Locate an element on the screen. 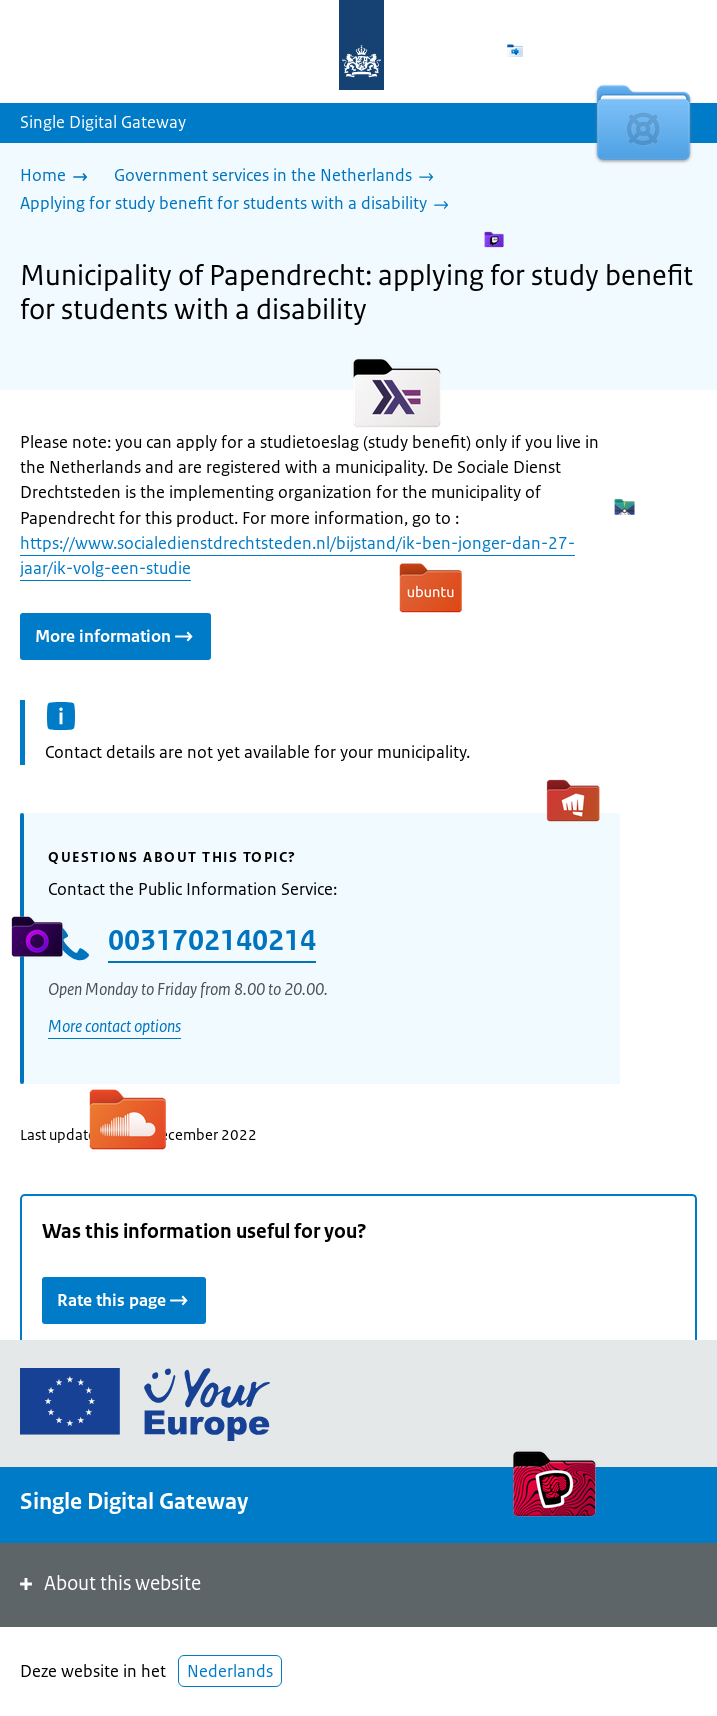  open your SoundCloud downloads folder is located at coordinates (127, 1121).